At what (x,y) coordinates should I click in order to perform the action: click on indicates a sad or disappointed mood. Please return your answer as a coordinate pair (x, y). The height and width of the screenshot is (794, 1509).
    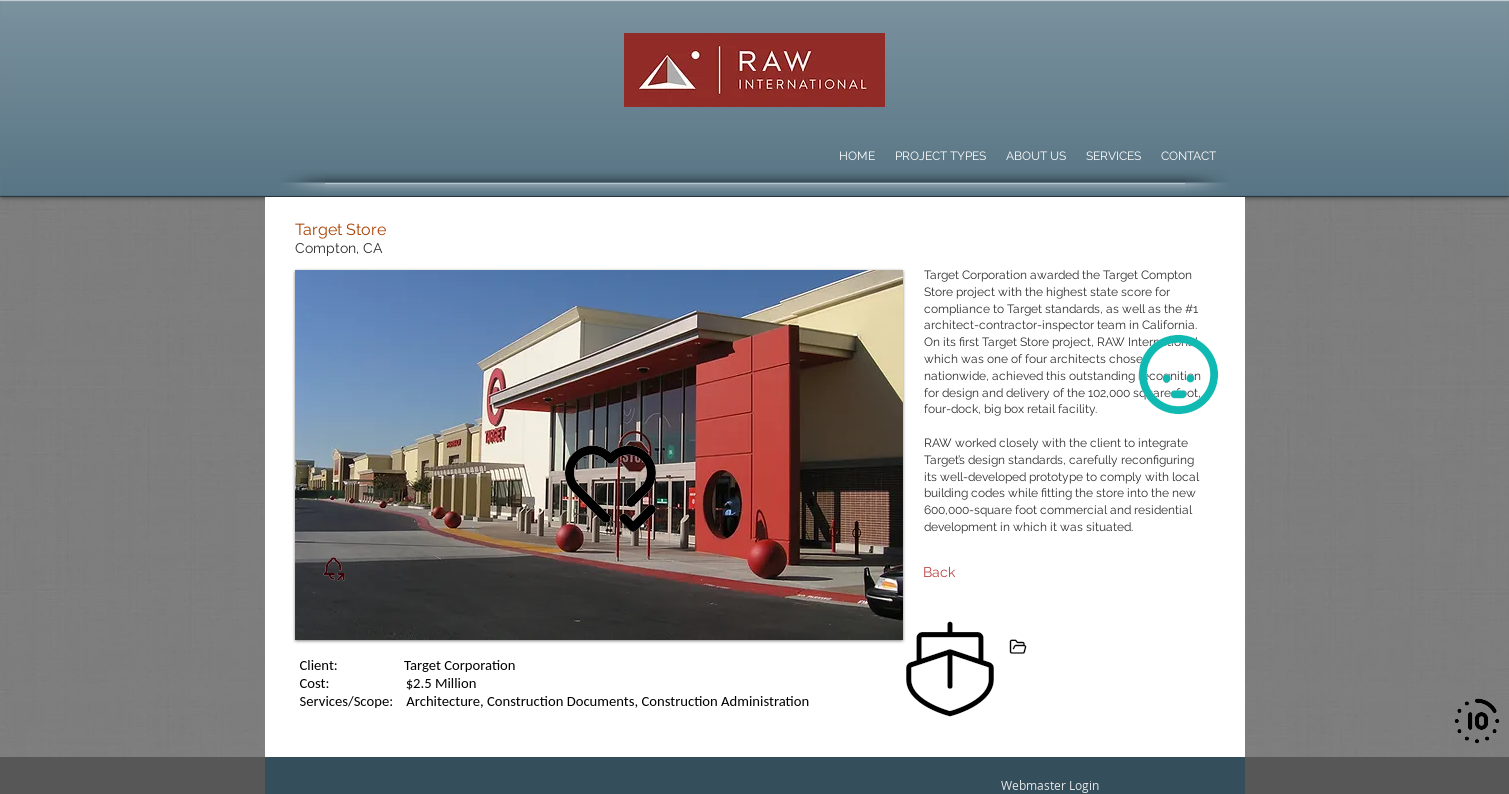
    Looking at the image, I should click on (1178, 374).